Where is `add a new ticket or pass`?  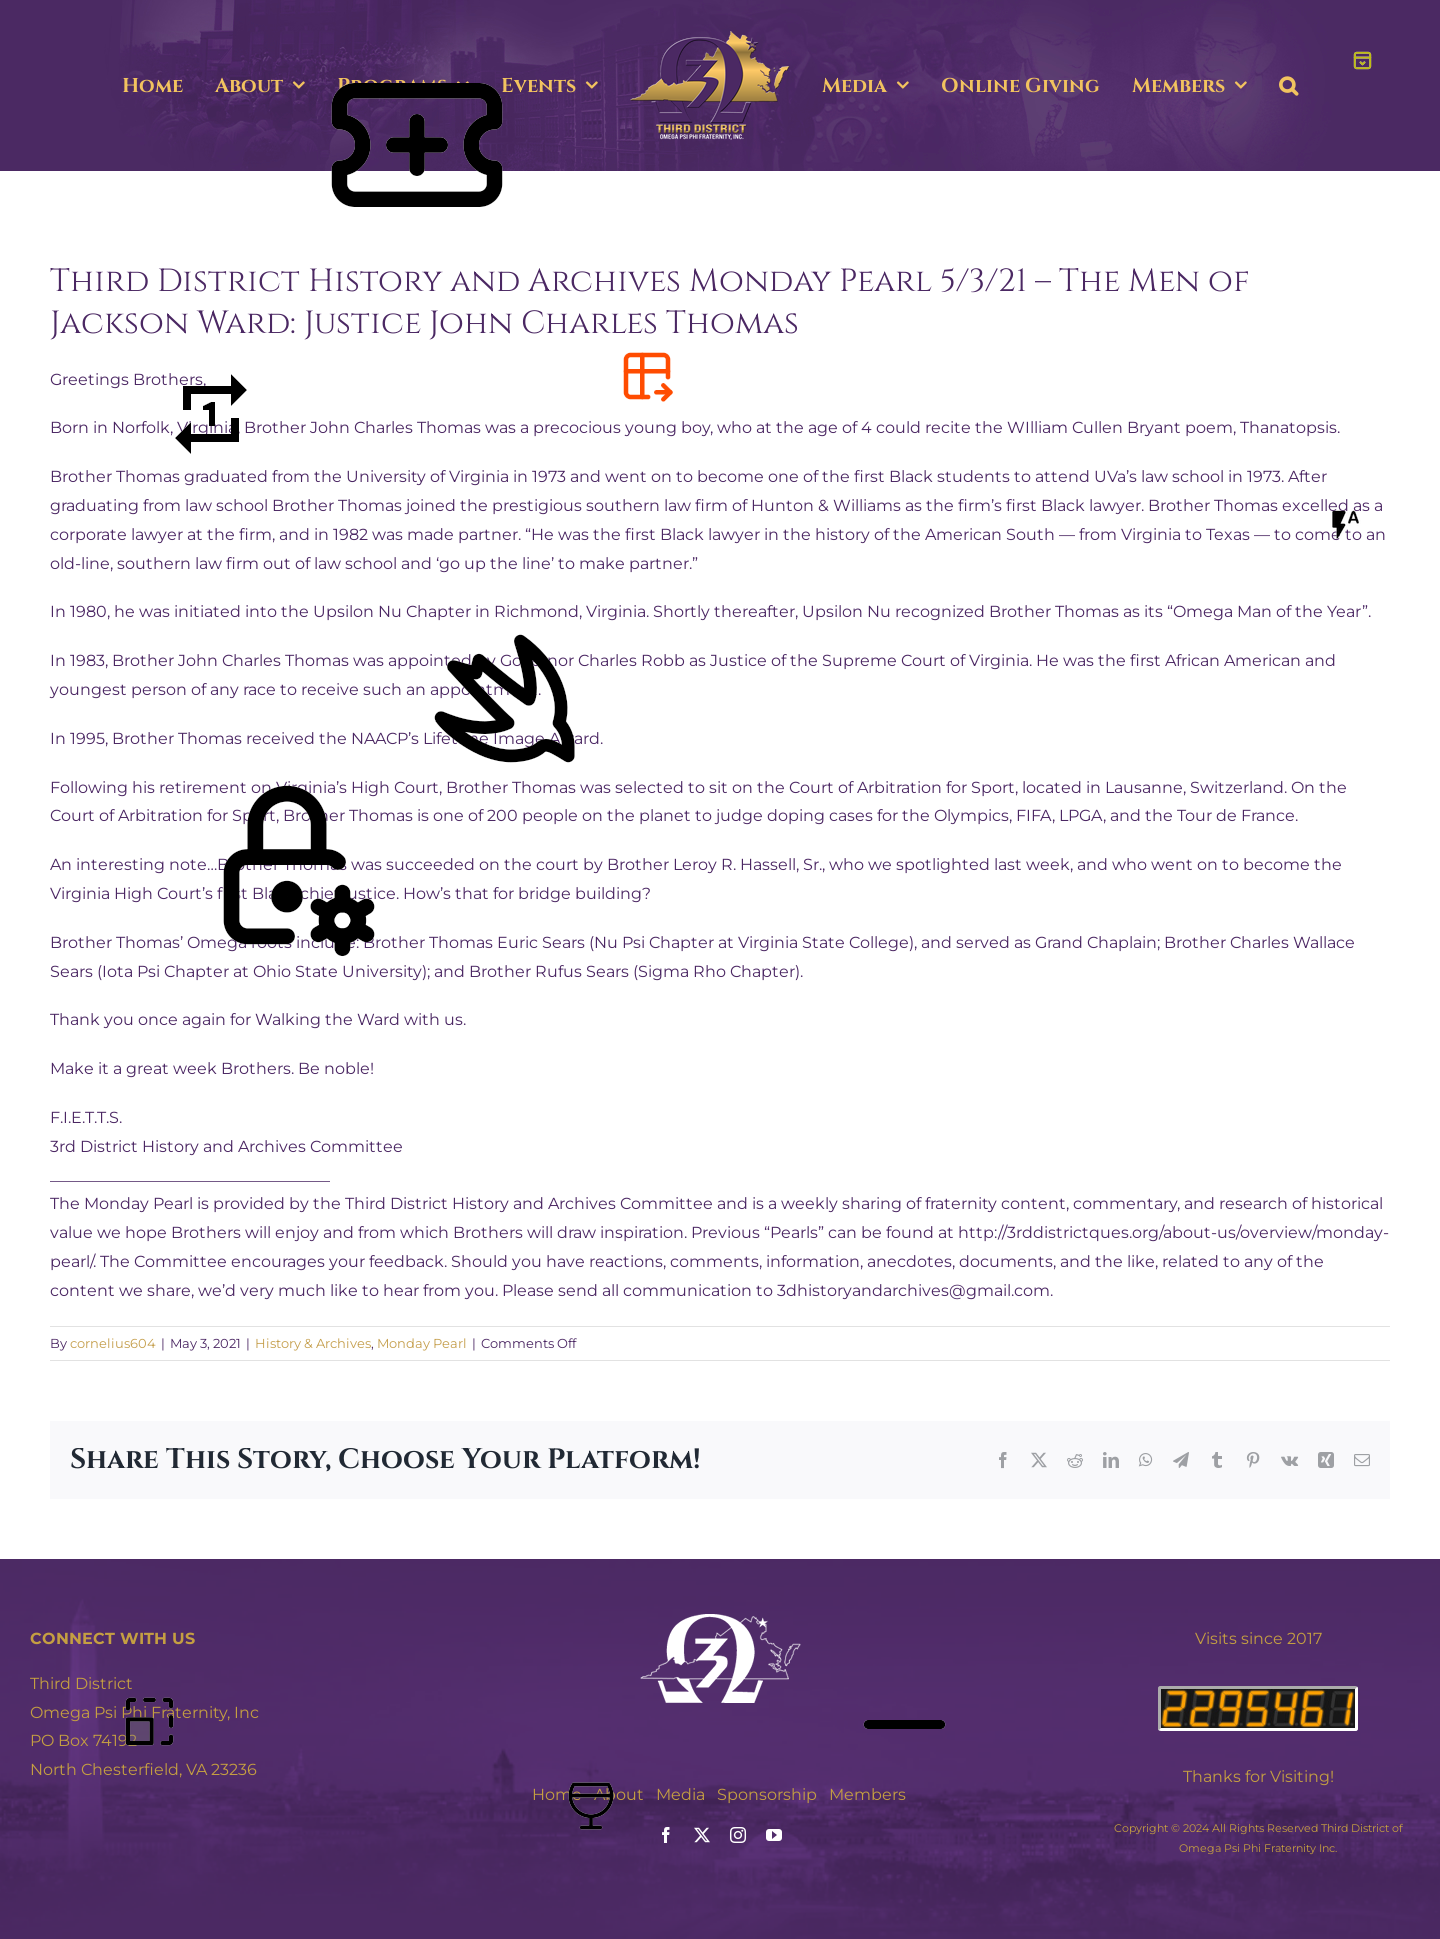
add a new ticket or pass is located at coordinates (417, 145).